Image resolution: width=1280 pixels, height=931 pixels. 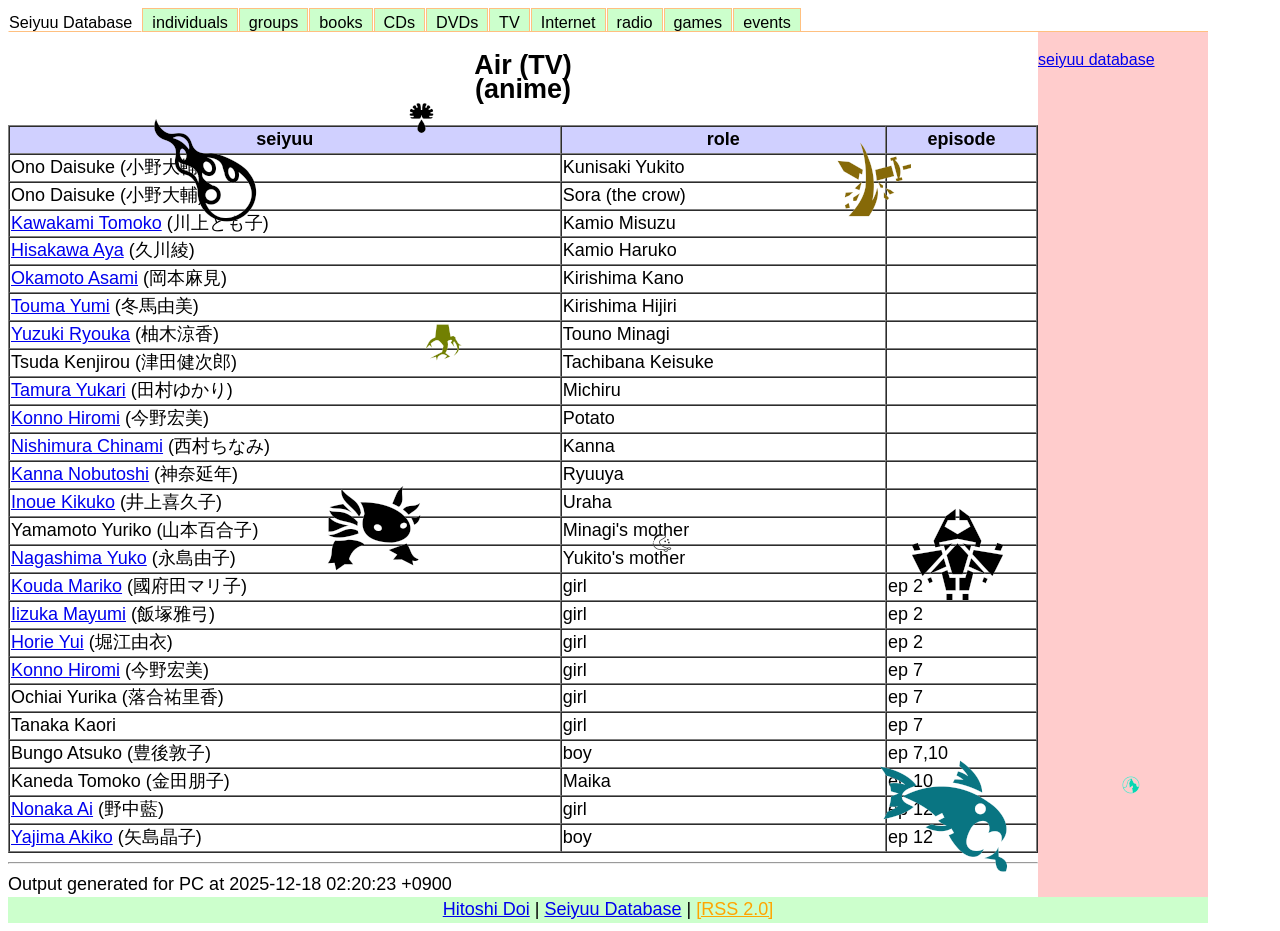 What do you see at coordinates (205, 170) in the screenshot?
I see `cast a plasma or energy attack` at bounding box center [205, 170].